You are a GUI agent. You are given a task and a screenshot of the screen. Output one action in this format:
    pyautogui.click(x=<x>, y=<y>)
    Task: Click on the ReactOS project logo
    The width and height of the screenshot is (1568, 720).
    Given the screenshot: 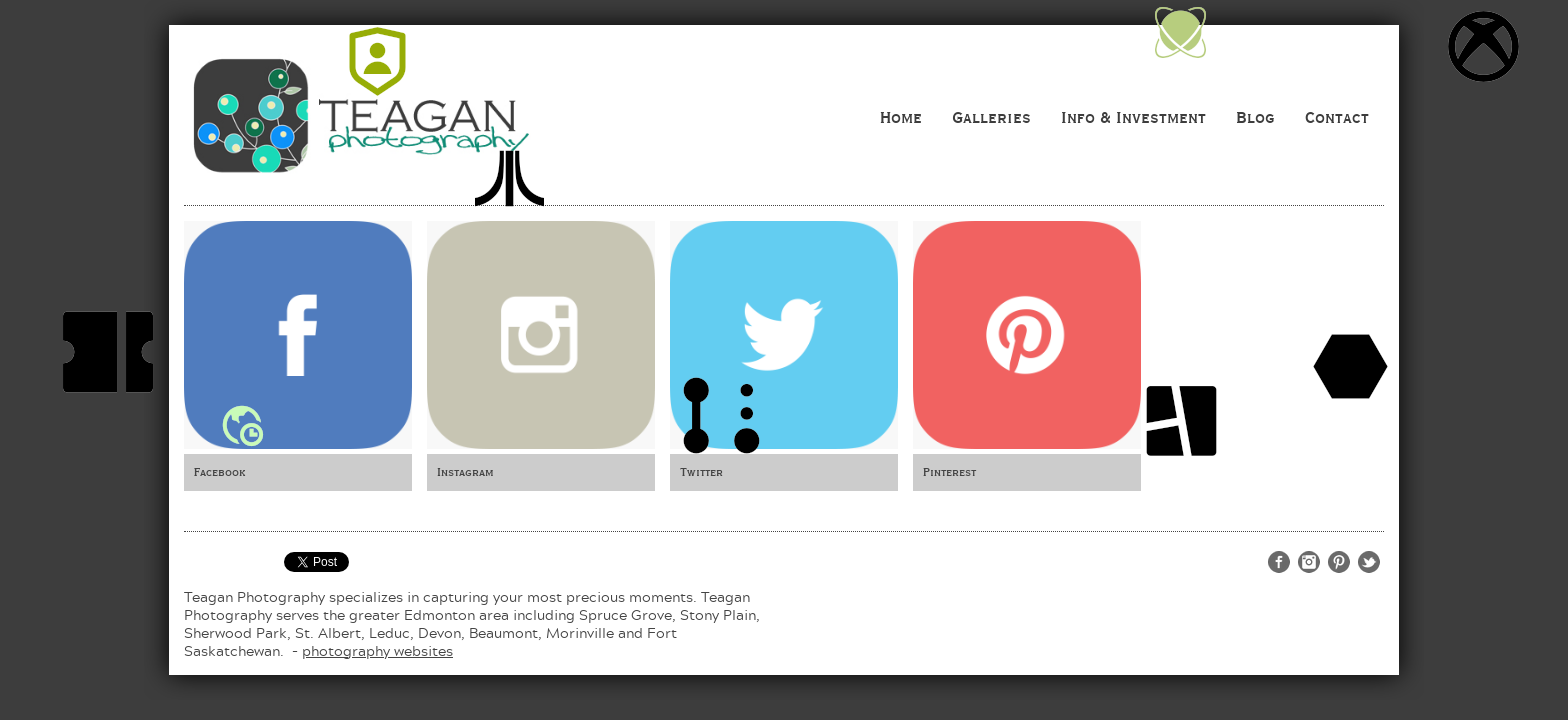 What is the action you would take?
    pyautogui.click(x=1180, y=32)
    